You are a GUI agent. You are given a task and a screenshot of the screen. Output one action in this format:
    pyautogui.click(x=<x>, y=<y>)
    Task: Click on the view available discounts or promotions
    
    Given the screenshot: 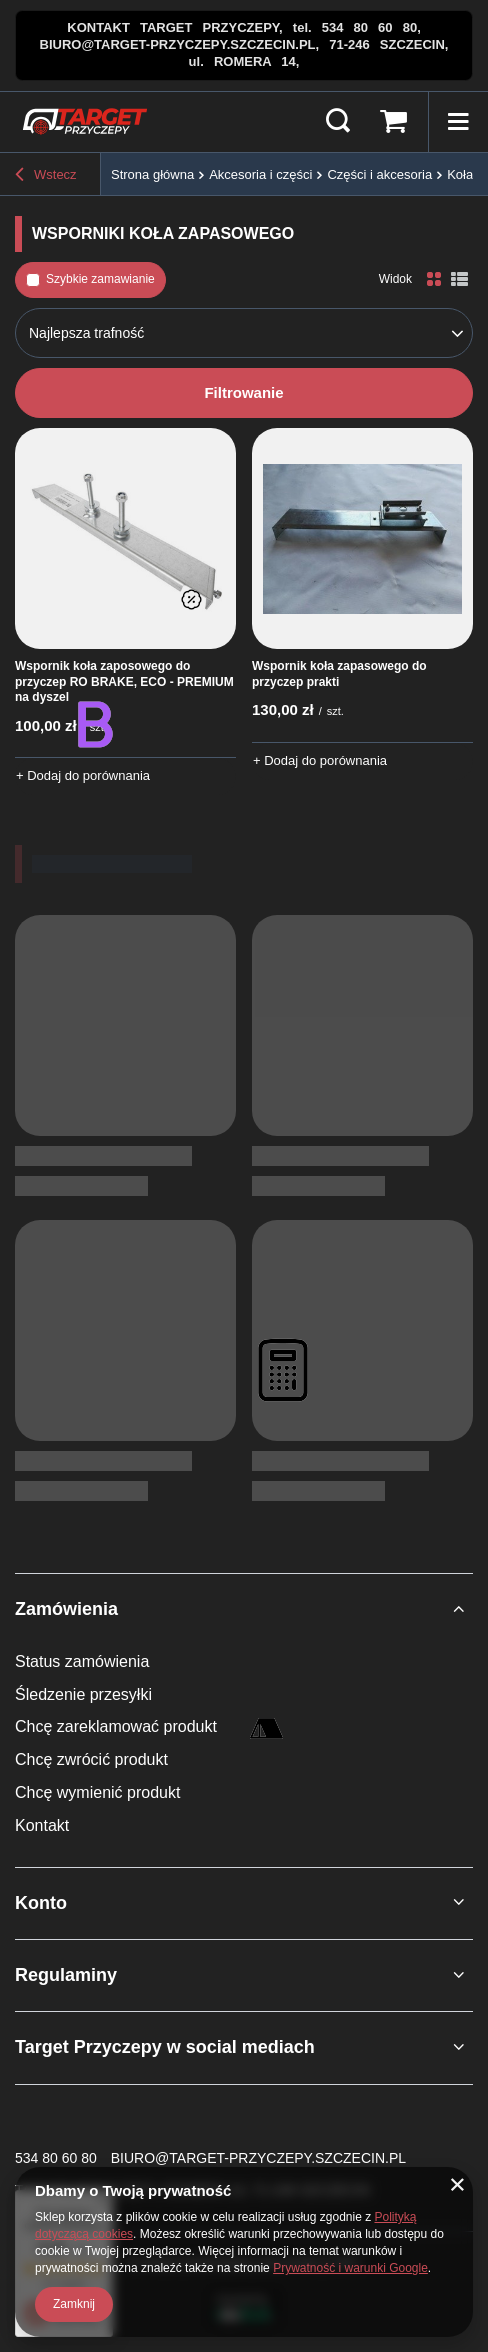 What is the action you would take?
    pyautogui.click(x=191, y=599)
    